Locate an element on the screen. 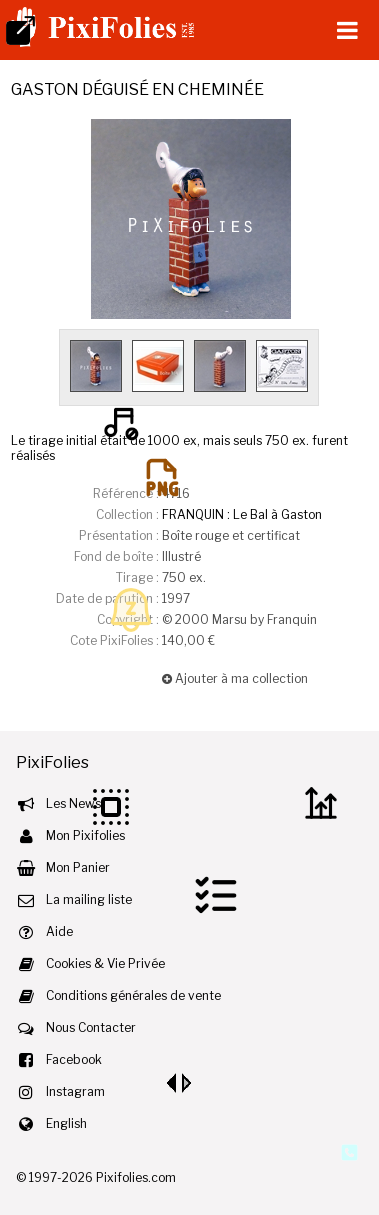 The image size is (379, 1215). cancel or stop music playback is located at coordinates (120, 422).